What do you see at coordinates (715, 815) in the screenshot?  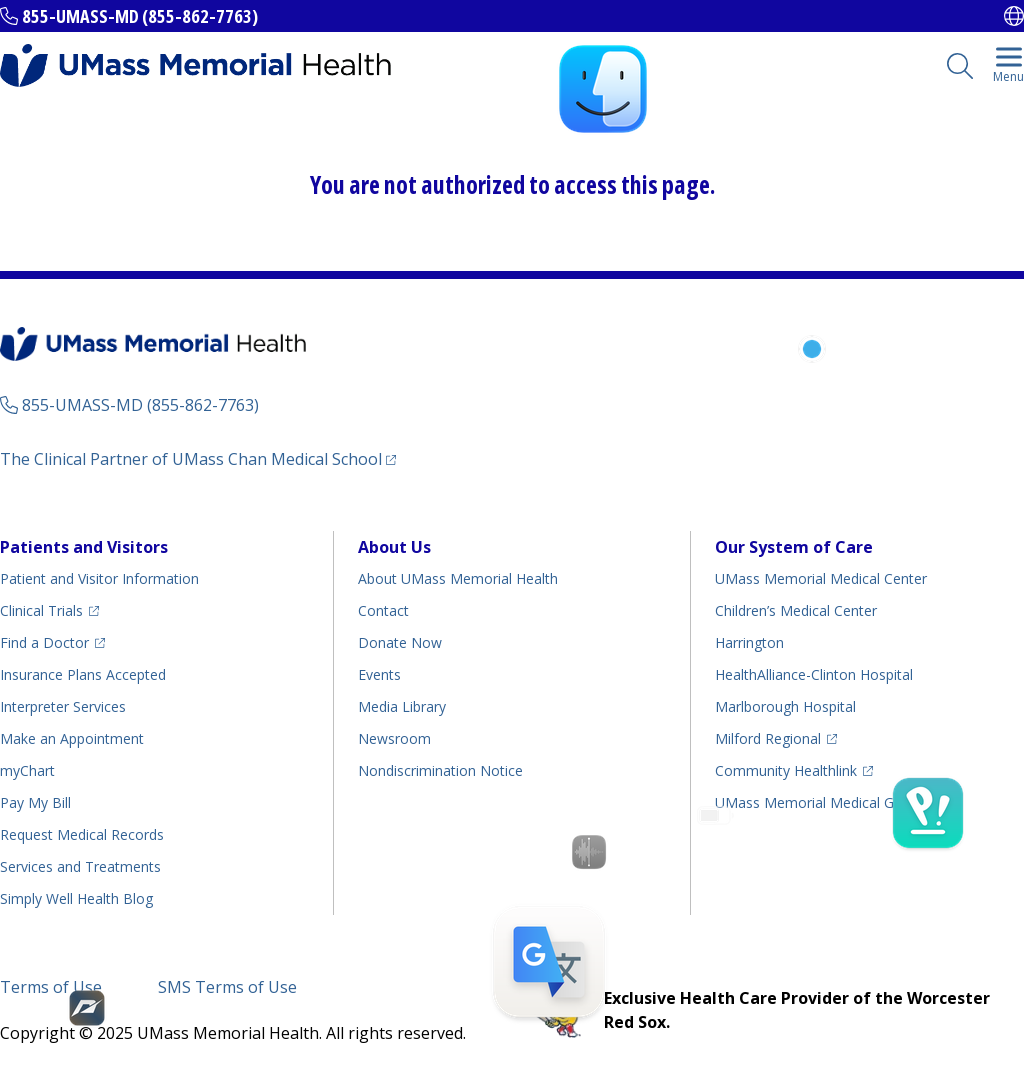 I see `indicates battery level at 60% charge` at bounding box center [715, 815].